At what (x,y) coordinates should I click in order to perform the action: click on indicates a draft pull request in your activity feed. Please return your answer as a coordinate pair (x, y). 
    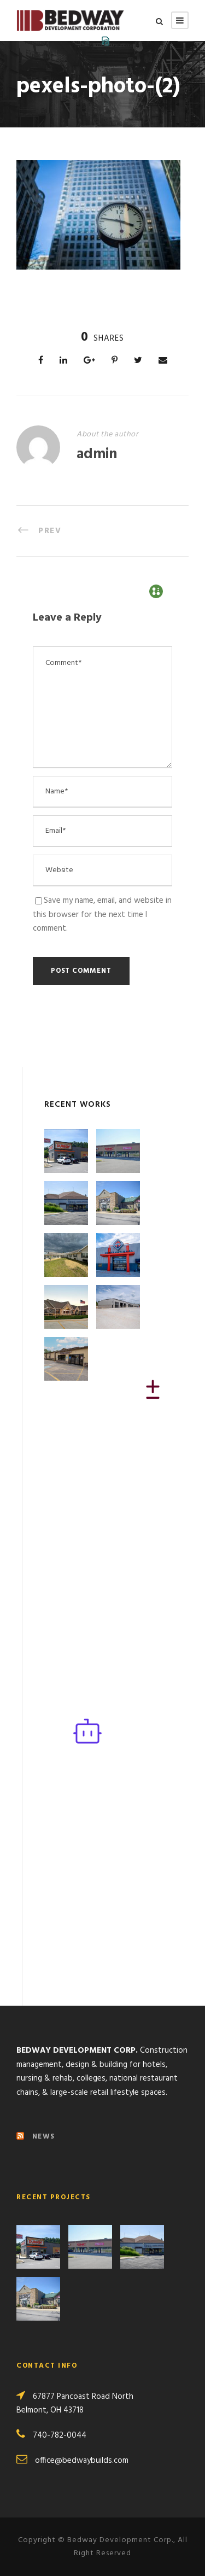
    Looking at the image, I should click on (156, 591).